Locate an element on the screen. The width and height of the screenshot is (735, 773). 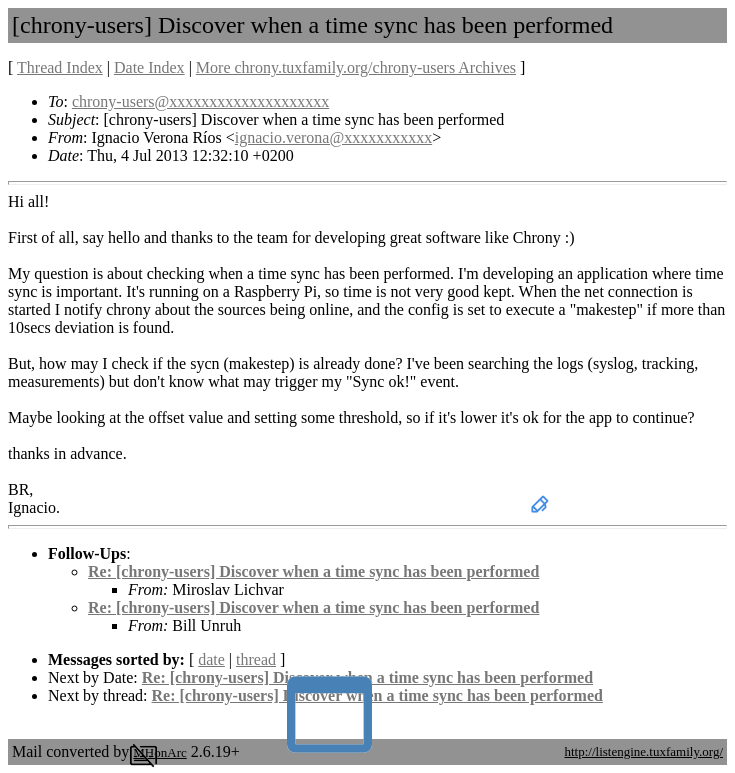
edit or modify content is located at coordinates (539, 504).